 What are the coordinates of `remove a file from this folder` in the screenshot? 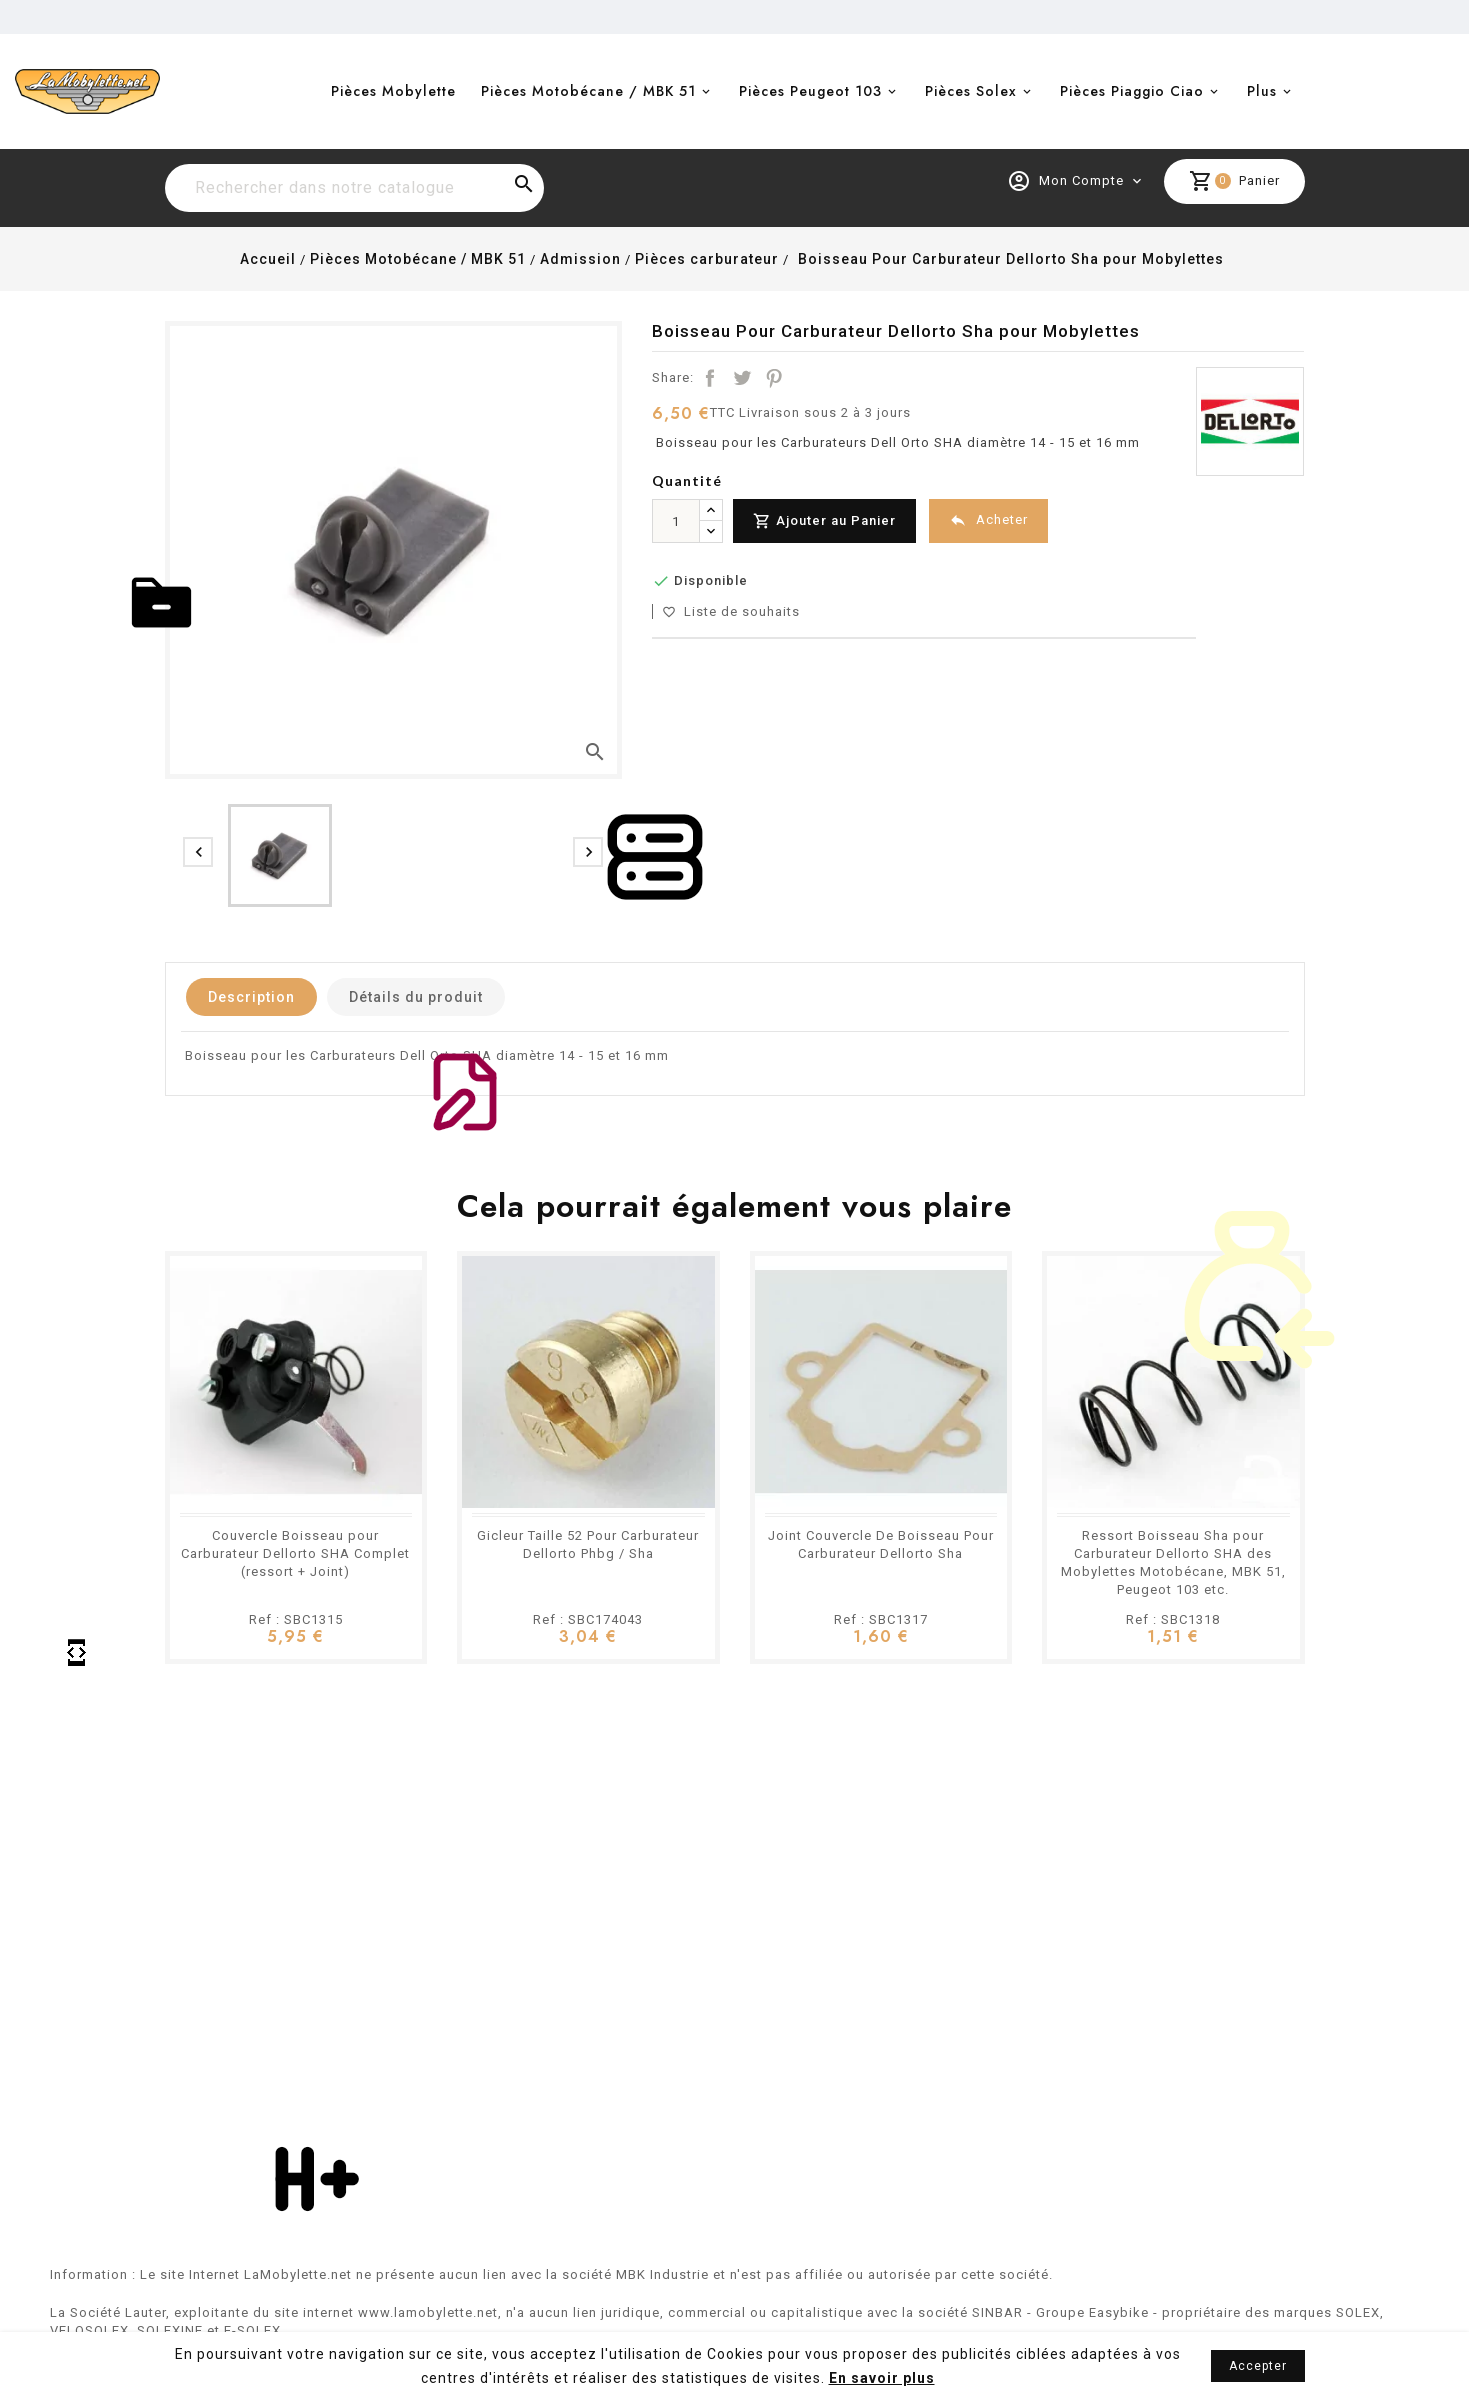 It's located at (161, 602).